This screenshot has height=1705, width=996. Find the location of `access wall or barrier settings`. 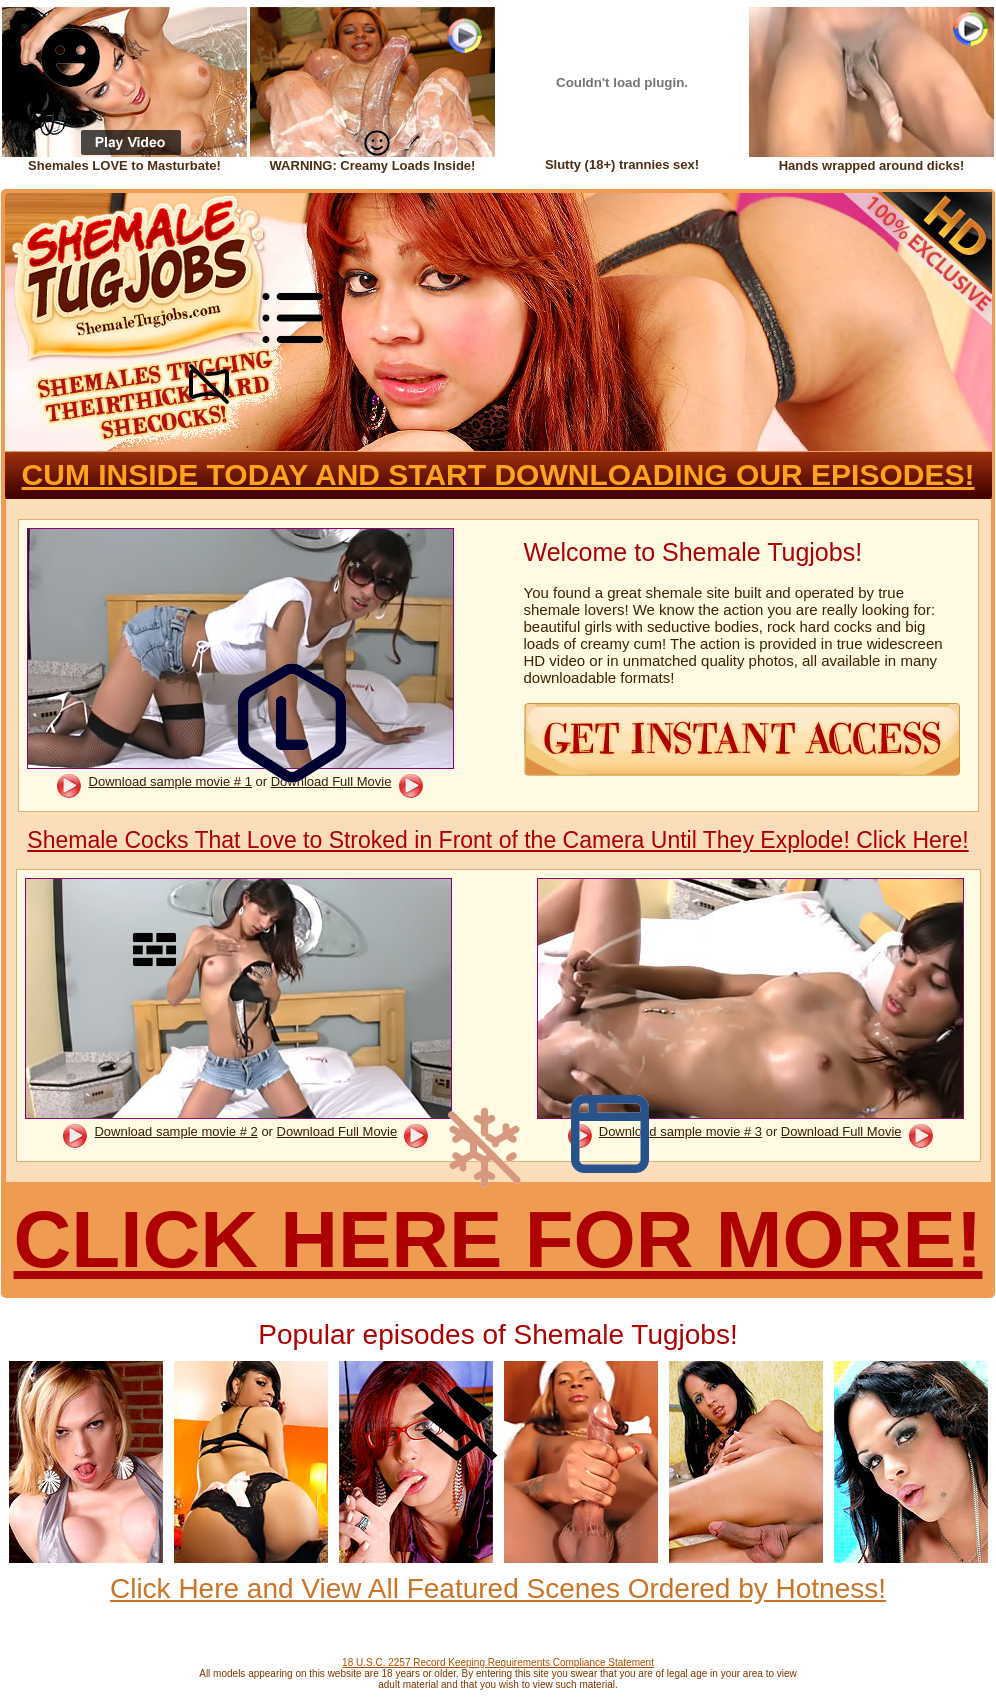

access wall or barrier settings is located at coordinates (154, 949).